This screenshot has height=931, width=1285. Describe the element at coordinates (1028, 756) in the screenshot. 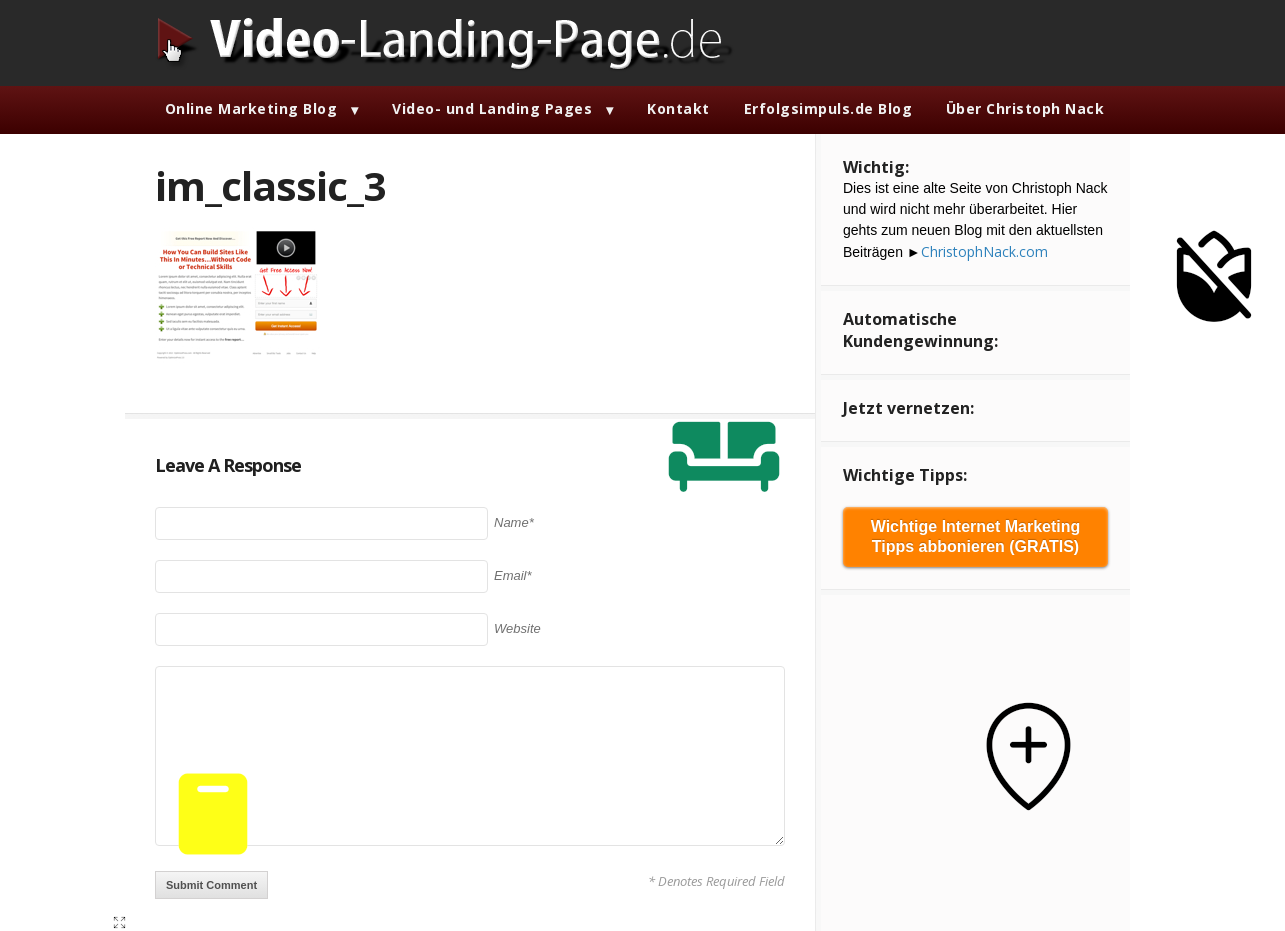

I see `add a new location pin` at that location.